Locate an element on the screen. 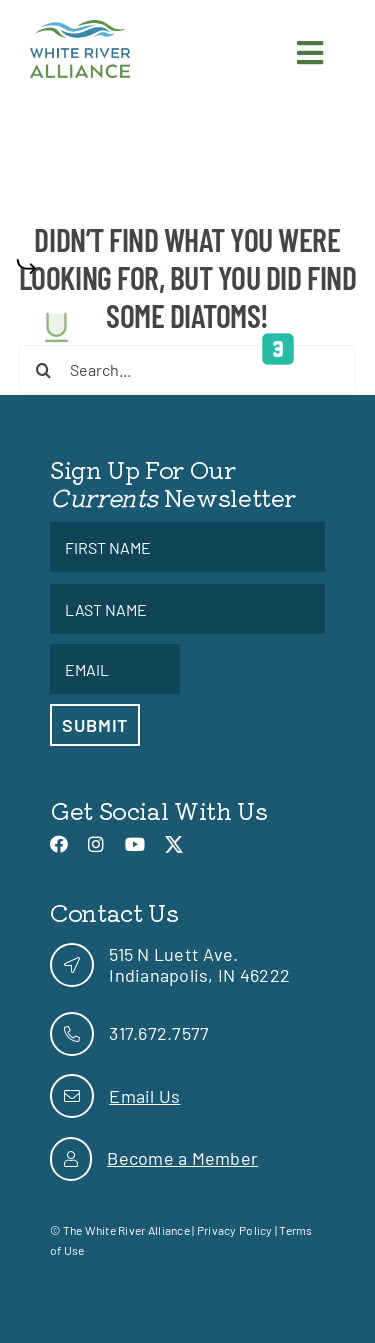  indicates step 3 in a multi-step process is located at coordinates (278, 349).